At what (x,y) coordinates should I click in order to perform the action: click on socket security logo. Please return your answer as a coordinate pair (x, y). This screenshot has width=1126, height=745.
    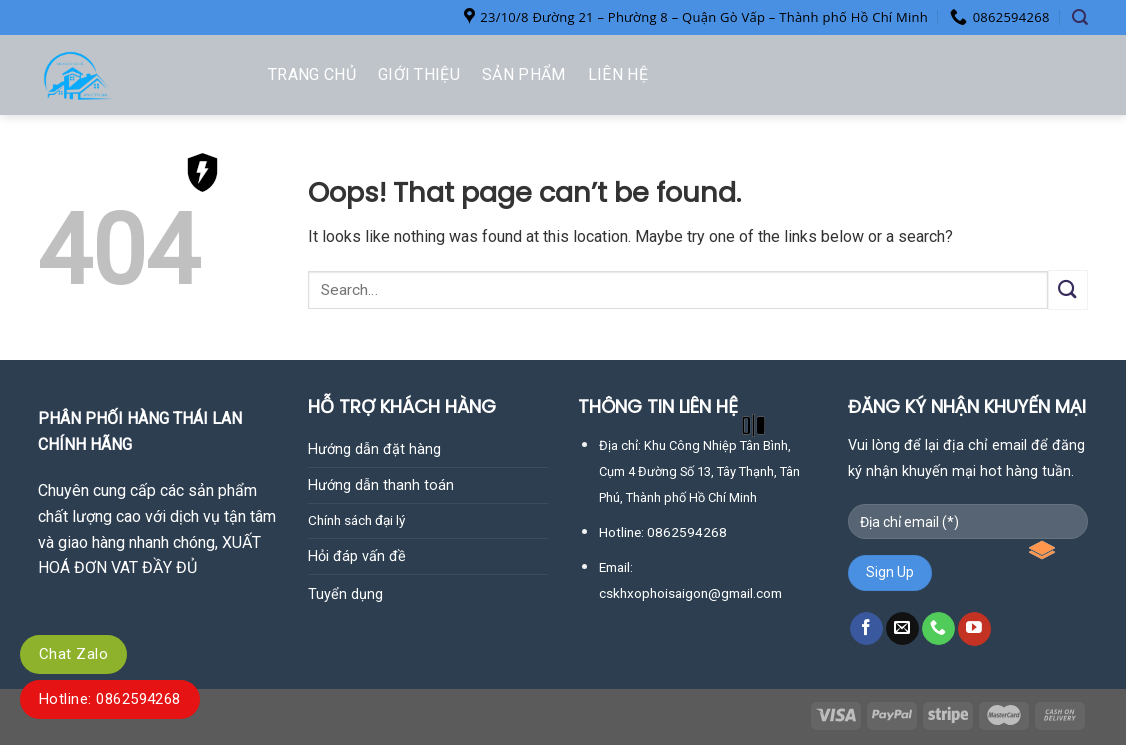
    Looking at the image, I should click on (202, 172).